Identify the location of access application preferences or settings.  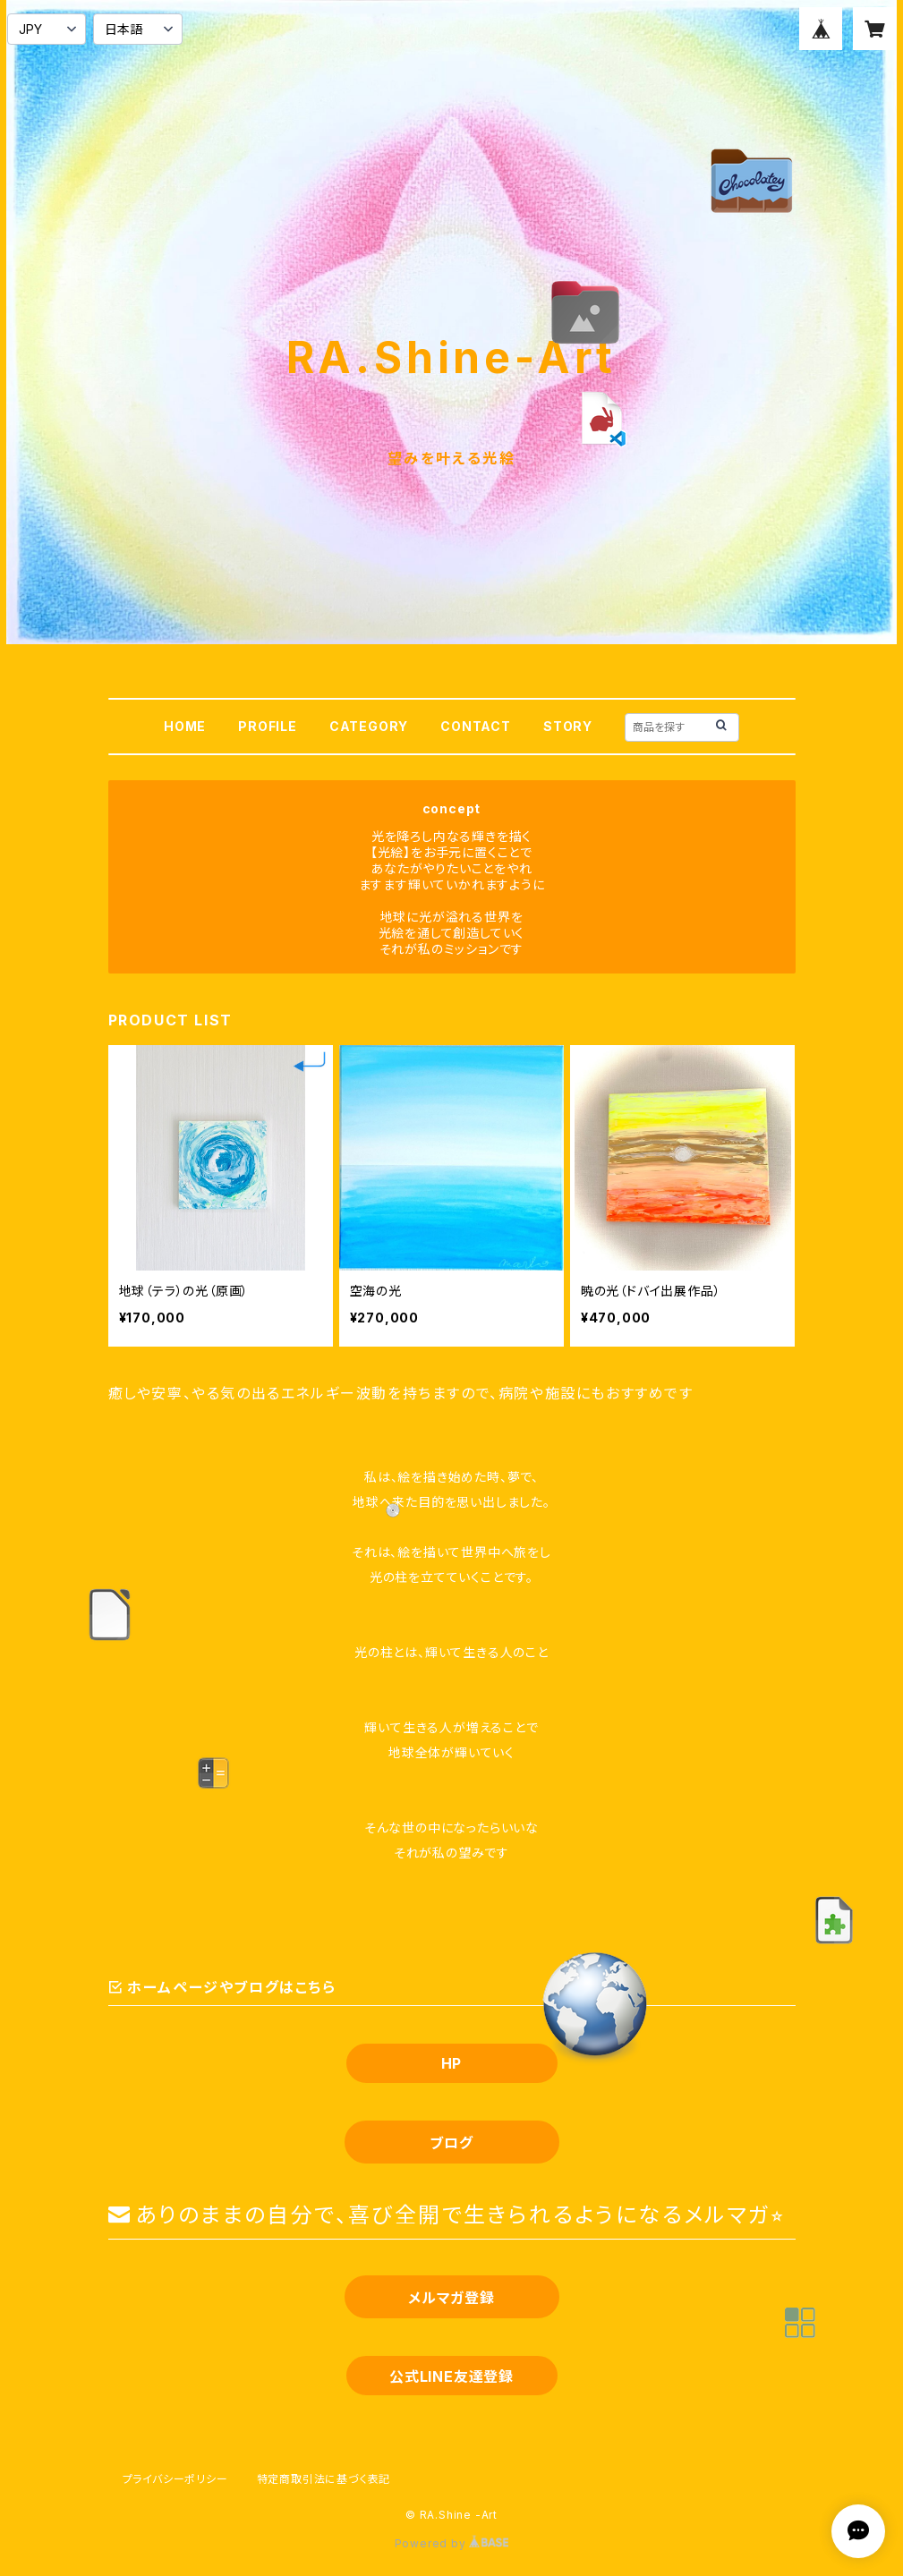
(801, 2324).